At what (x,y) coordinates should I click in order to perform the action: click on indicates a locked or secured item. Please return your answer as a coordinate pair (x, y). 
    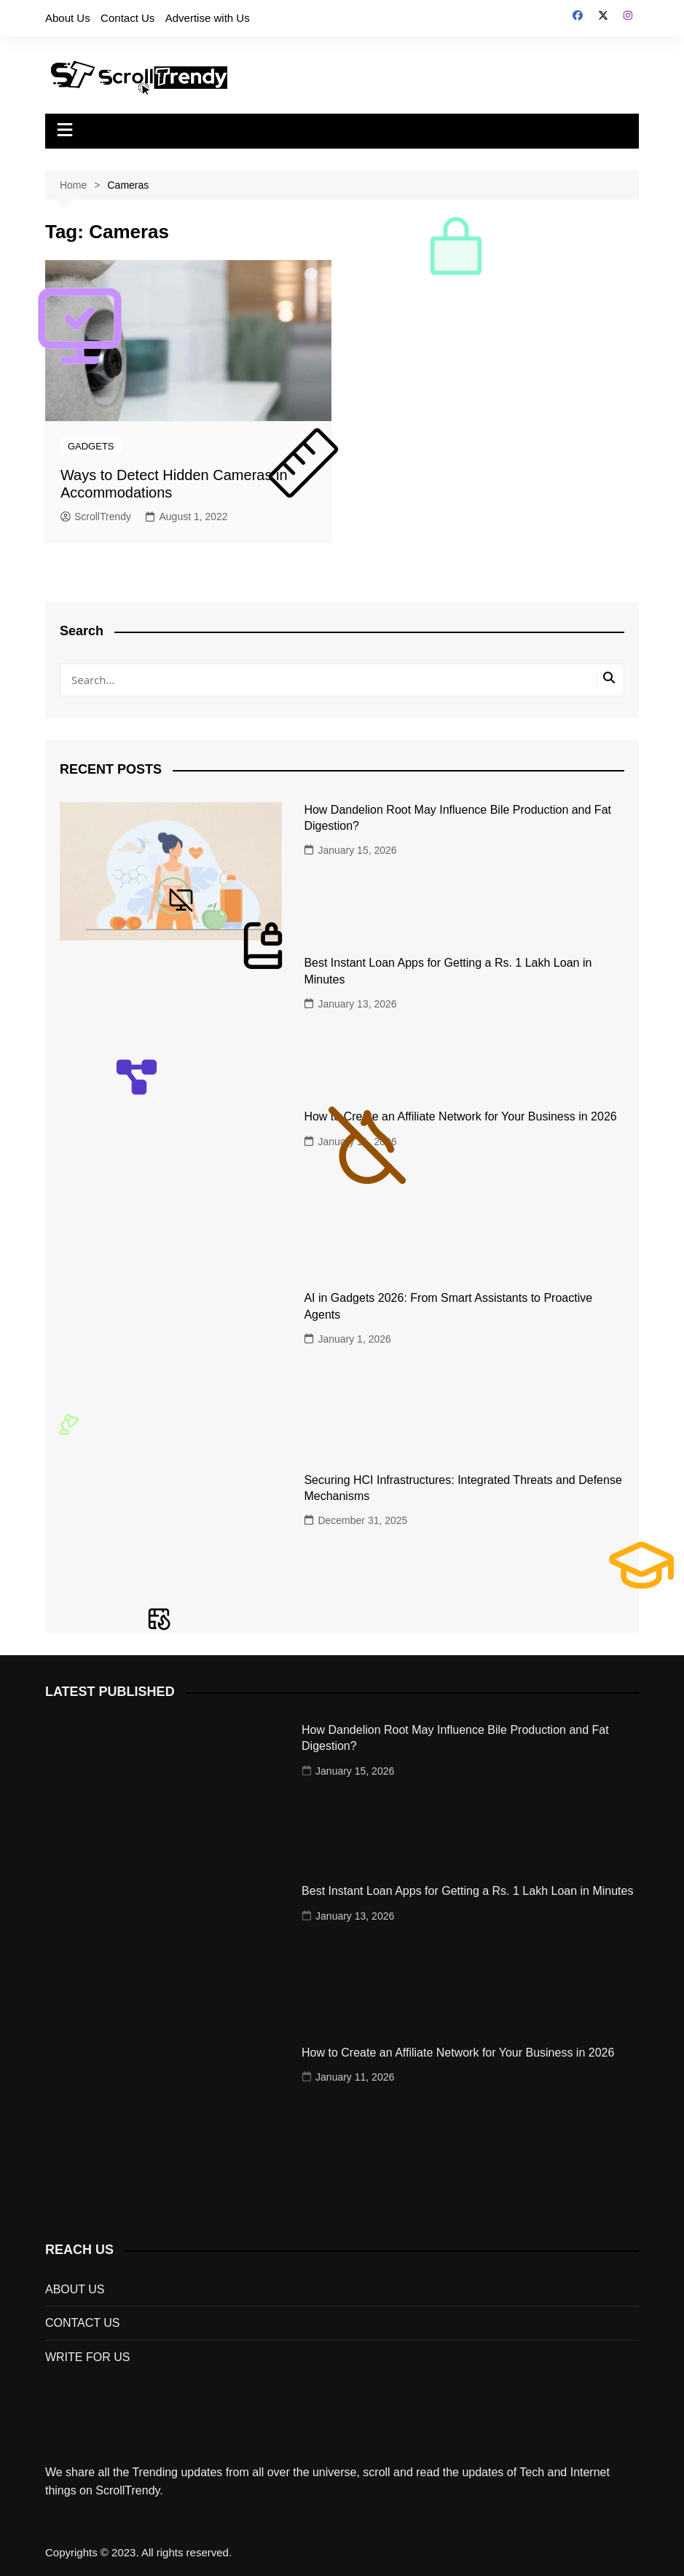
    Looking at the image, I should click on (456, 249).